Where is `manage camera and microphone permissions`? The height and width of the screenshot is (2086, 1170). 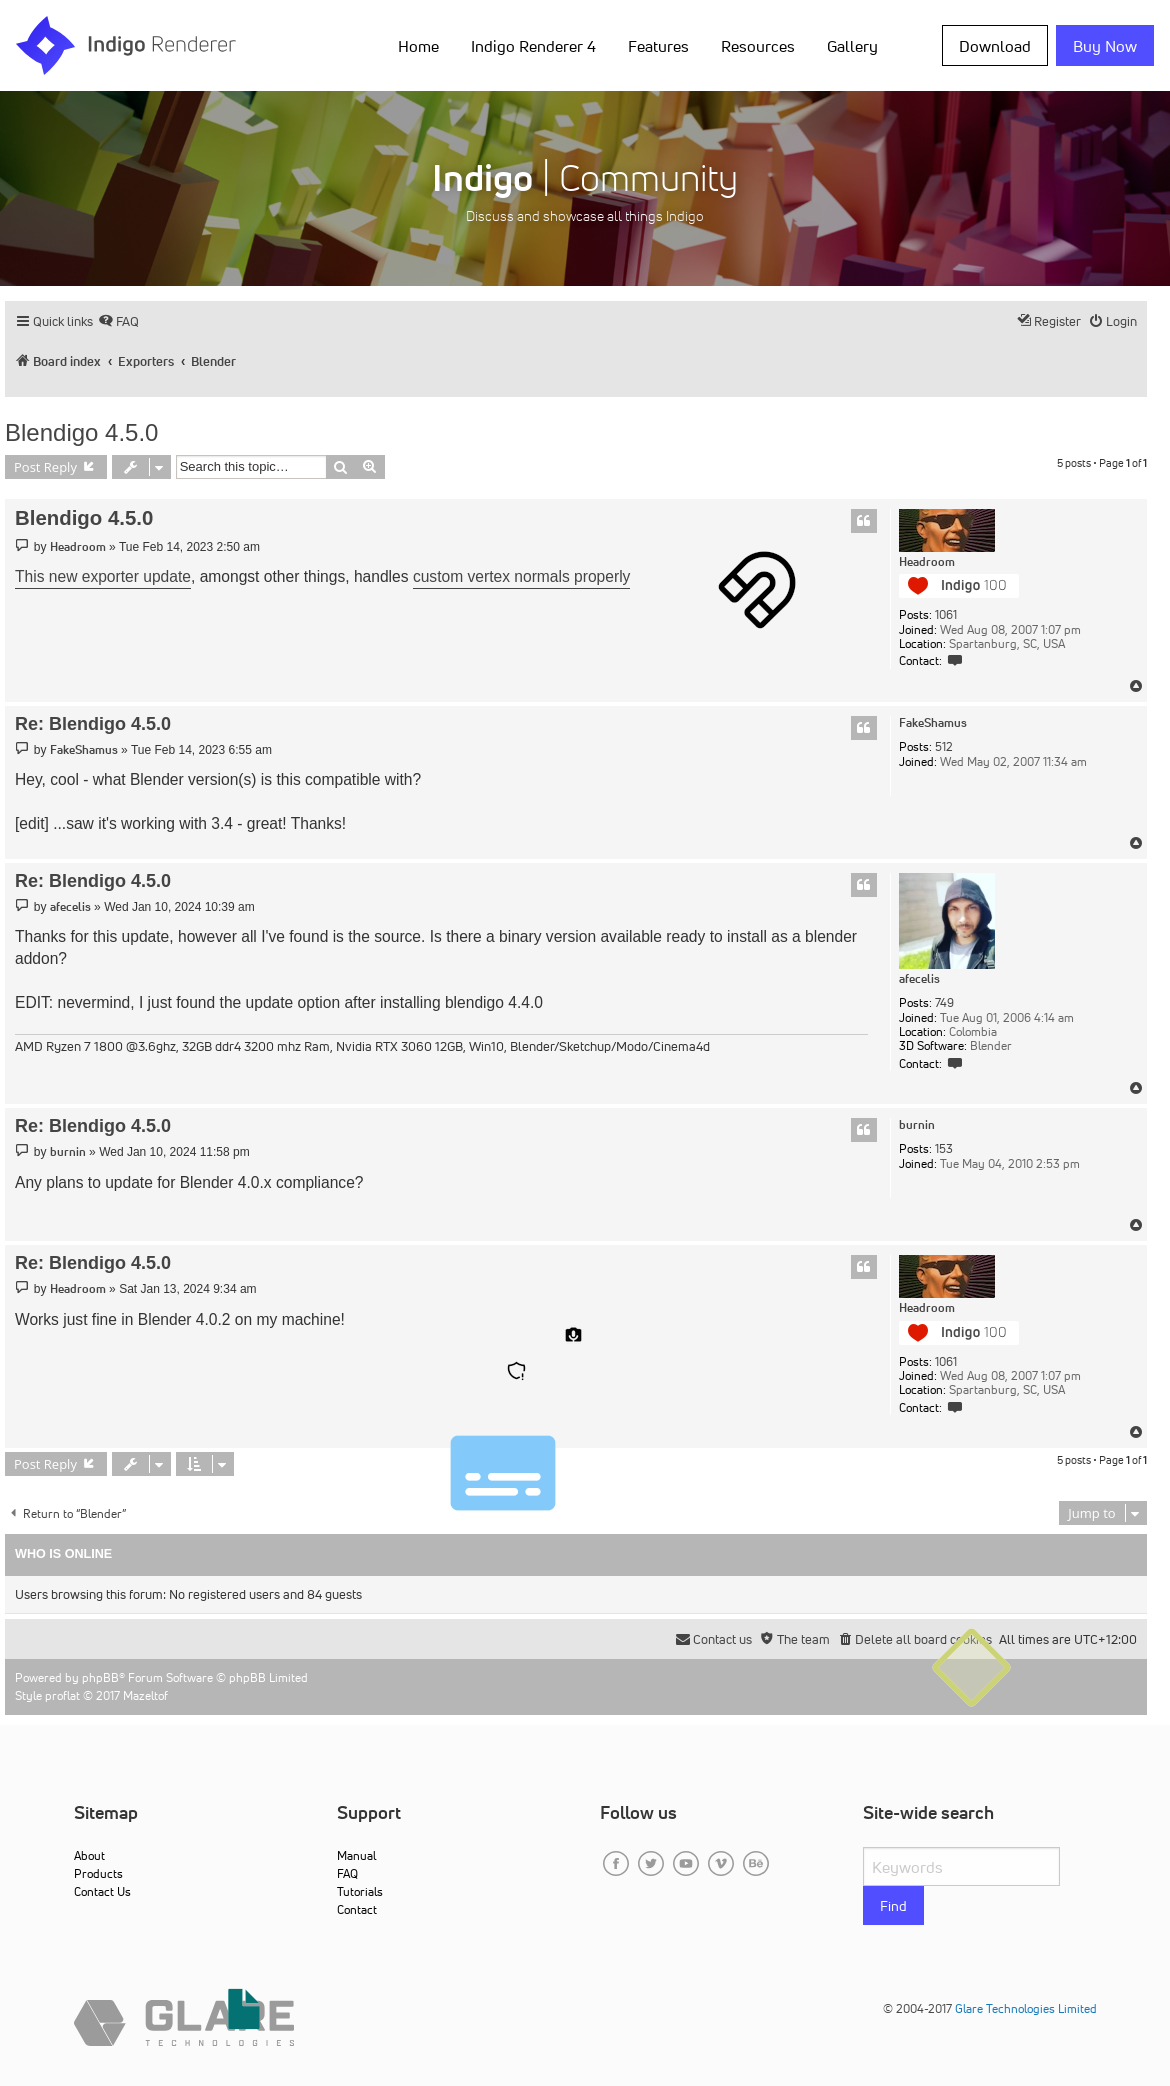 manage camera and microphone permissions is located at coordinates (573, 1334).